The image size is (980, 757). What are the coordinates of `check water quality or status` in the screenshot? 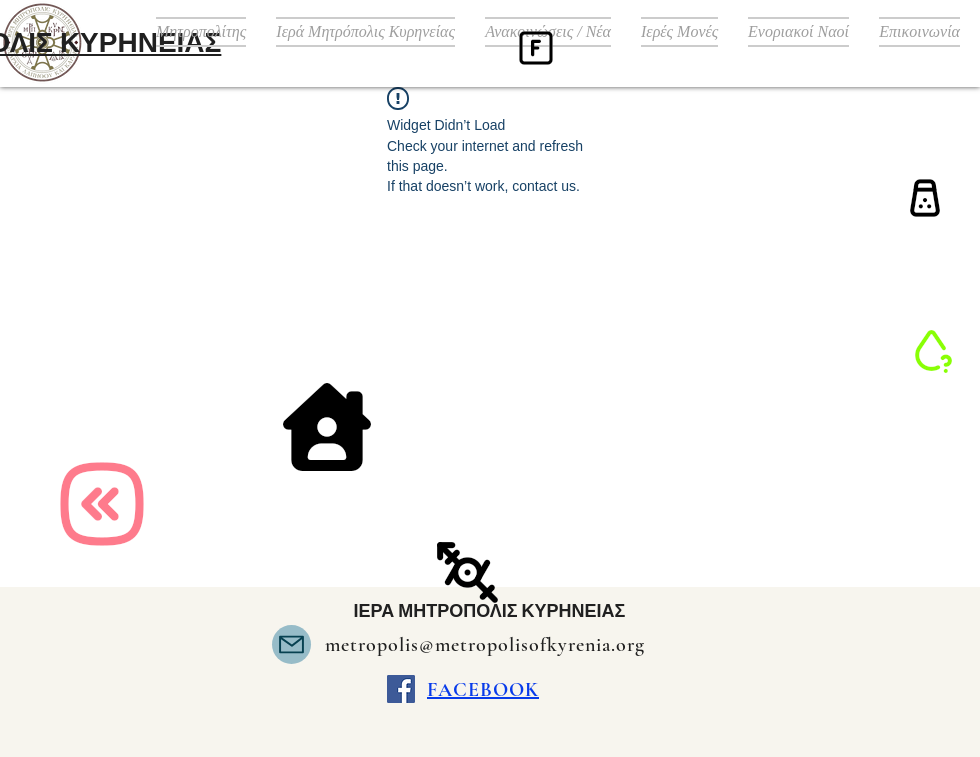 It's located at (931, 350).